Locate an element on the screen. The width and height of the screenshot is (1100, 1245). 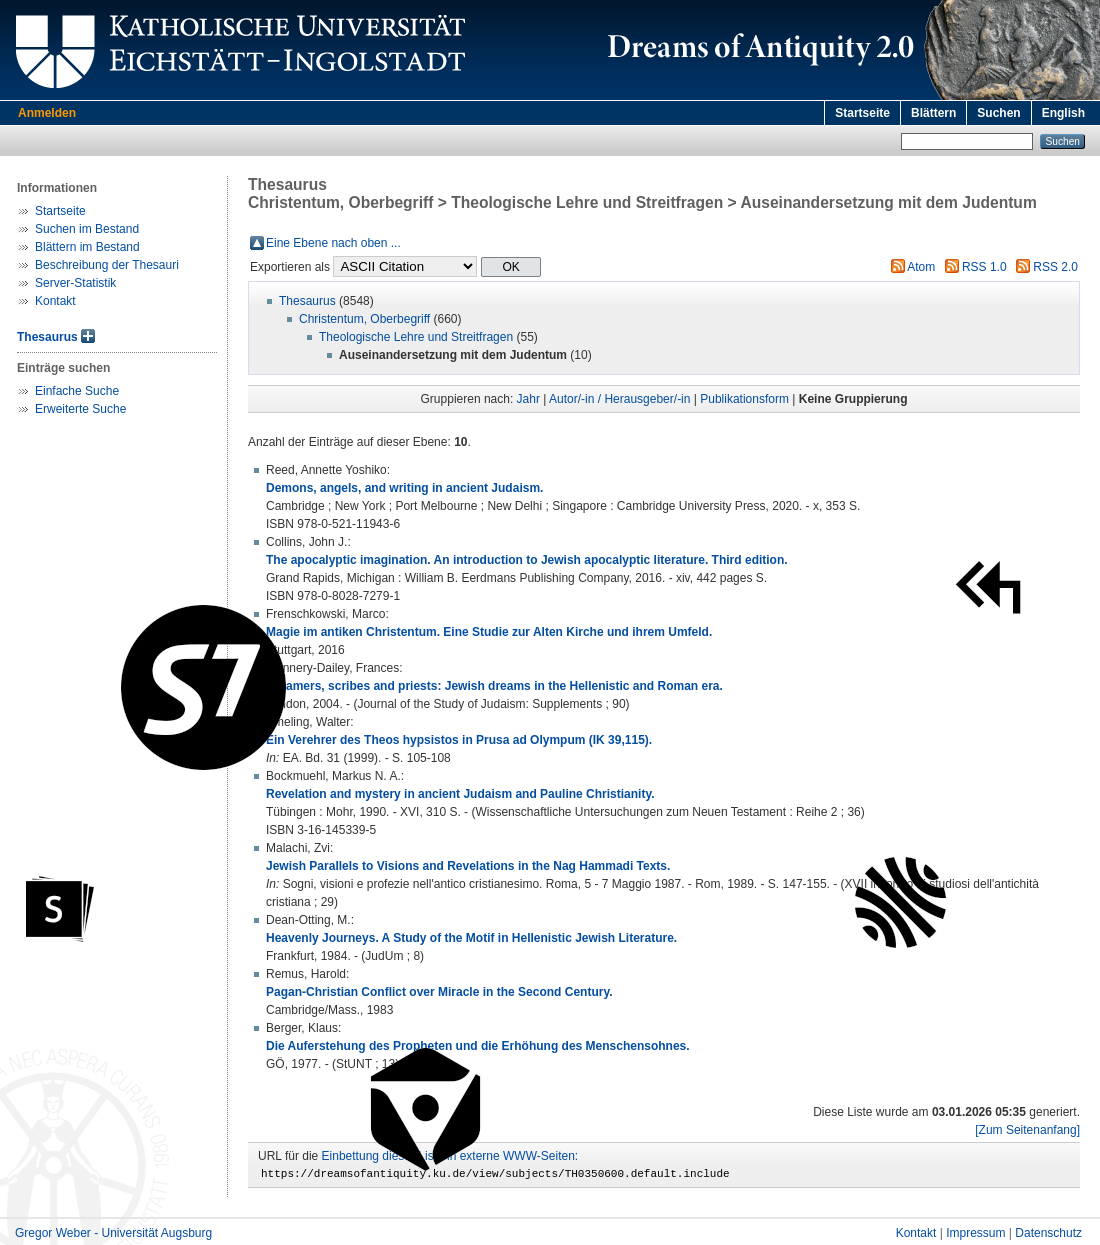
HAL company or brand logo is located at coordinates (900, 902).